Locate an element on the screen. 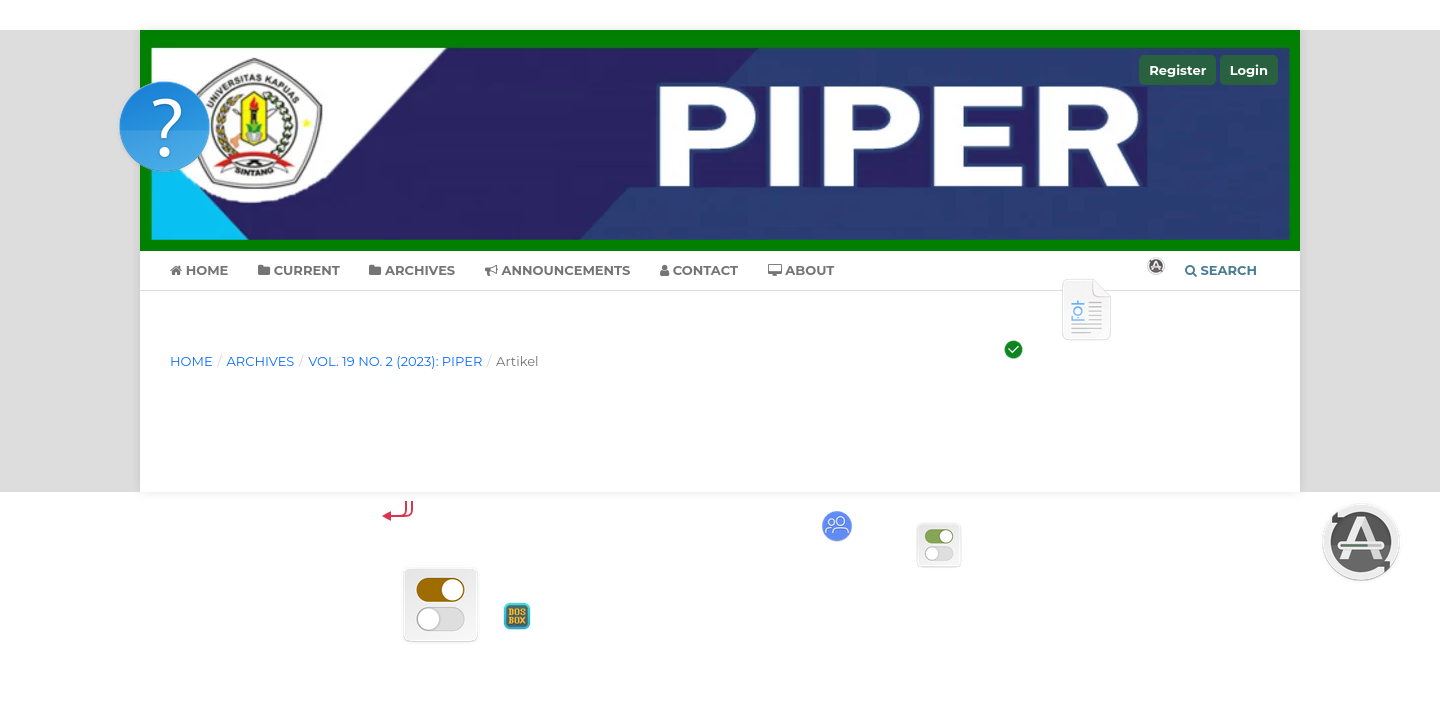 The image size is (1440, 720). open the help center or documentation is located at coordinates (164, 126).